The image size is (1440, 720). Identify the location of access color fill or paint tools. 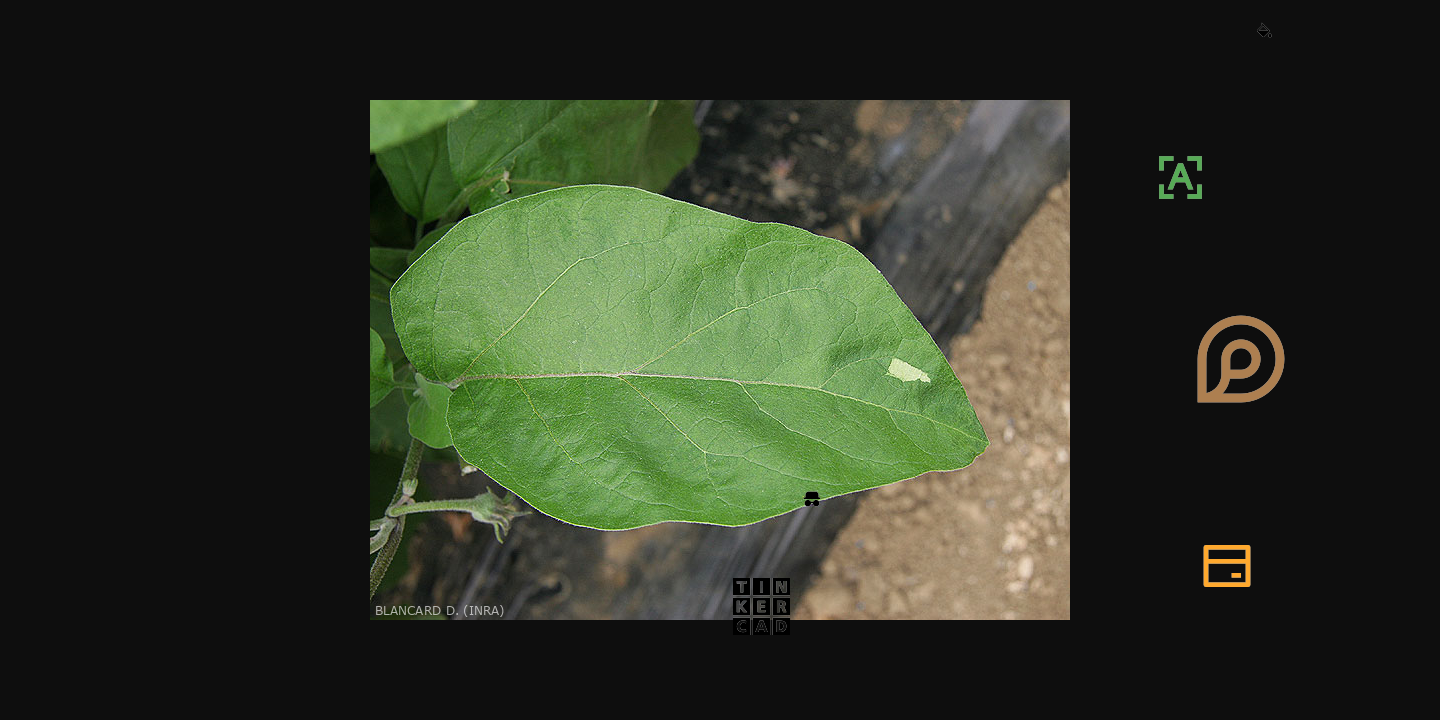
(1264, 30).